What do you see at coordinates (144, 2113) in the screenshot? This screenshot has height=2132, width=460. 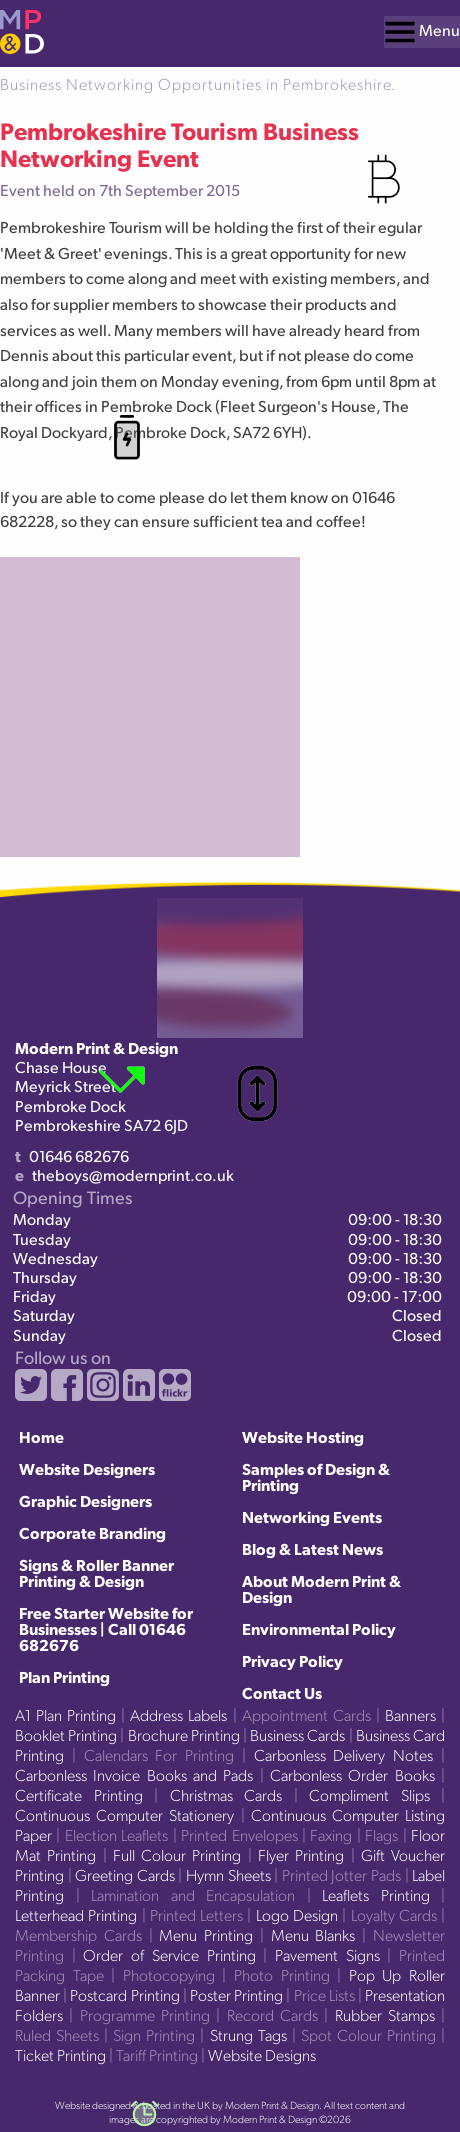 I see `set an alarm or timer` at bounding box center [144, 2113].